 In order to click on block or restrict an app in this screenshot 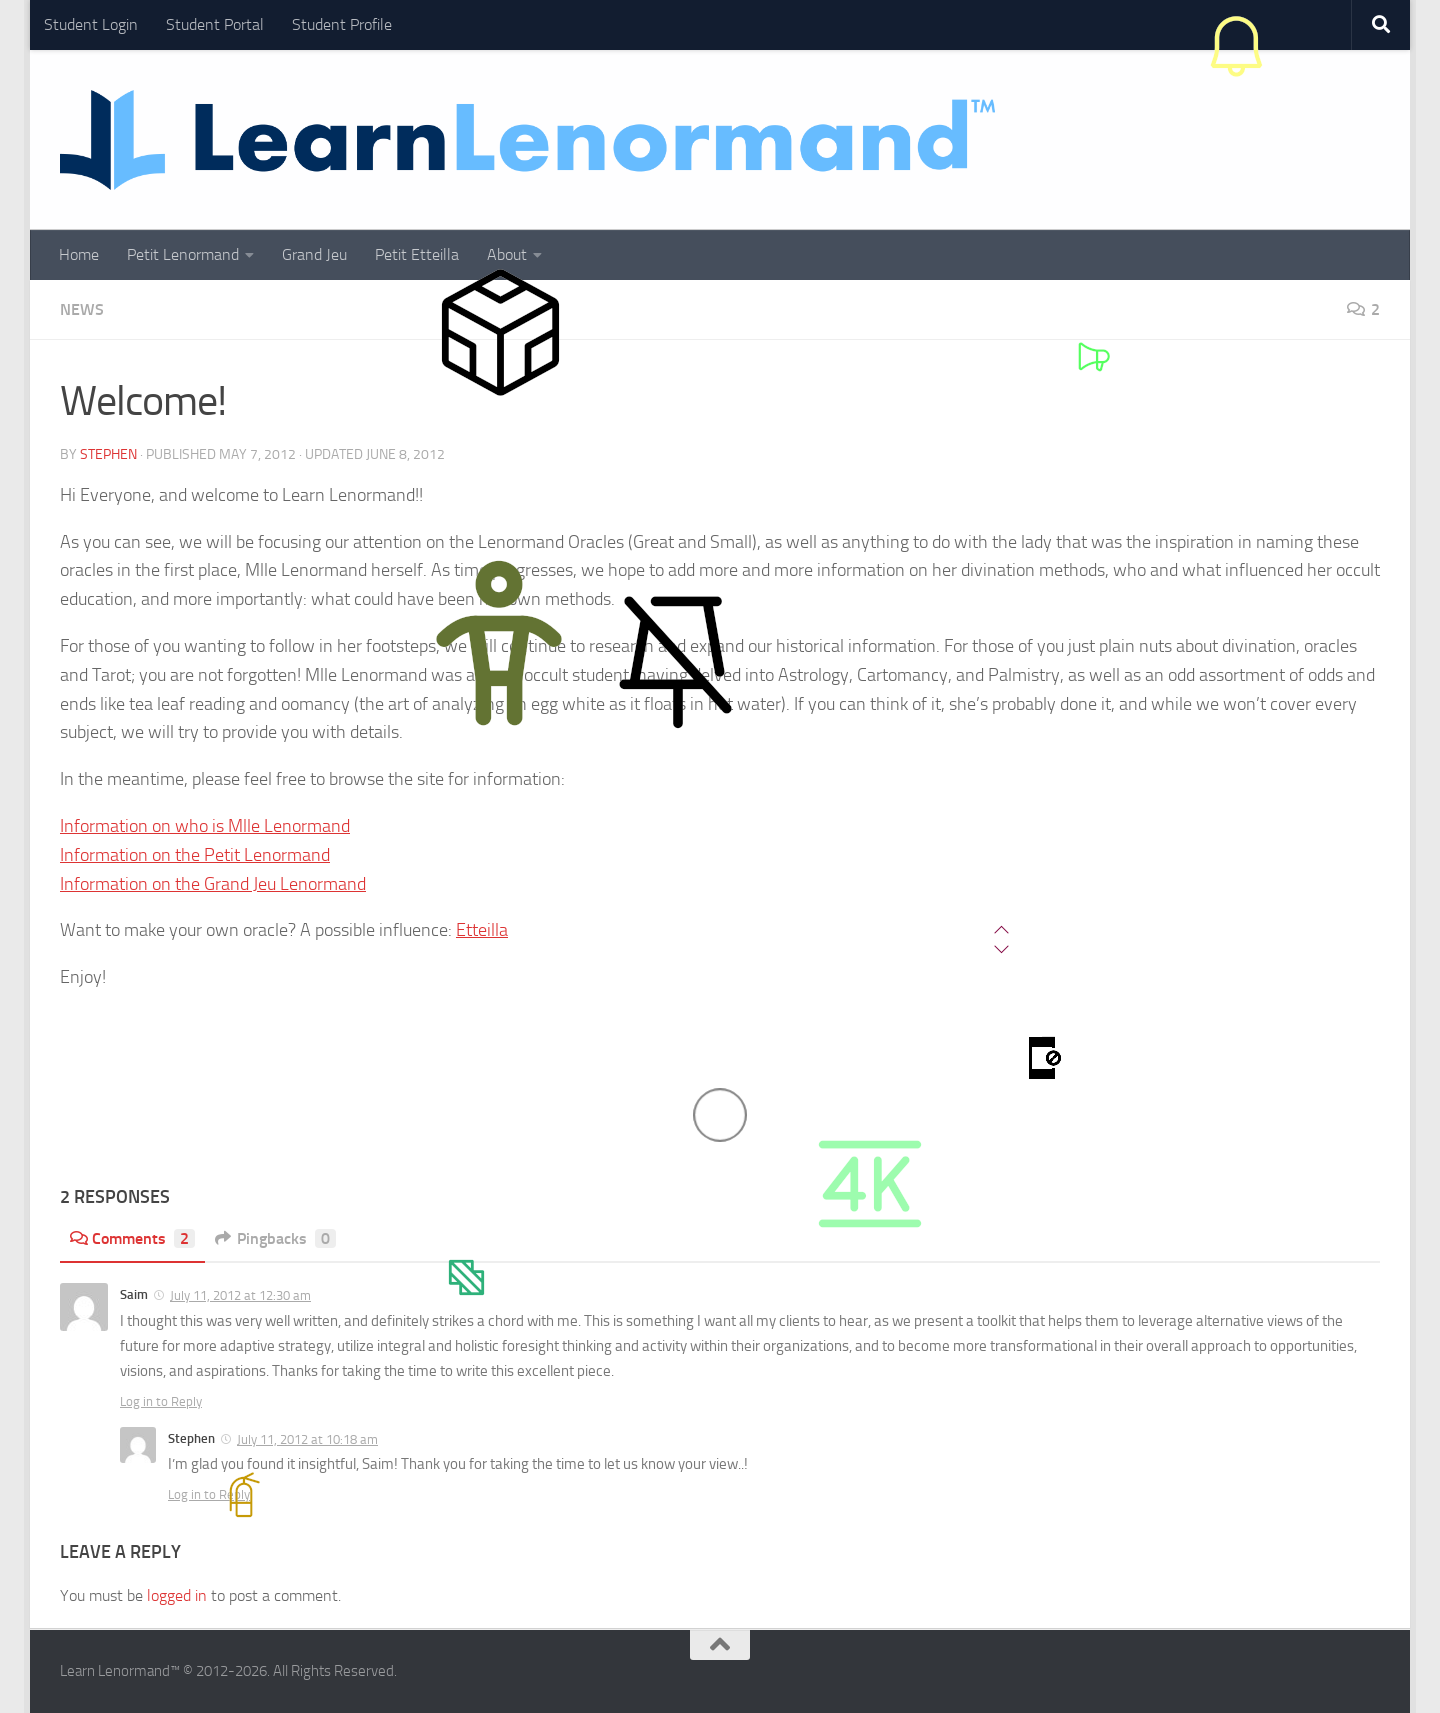, I will do `click(1042, 1058)`.